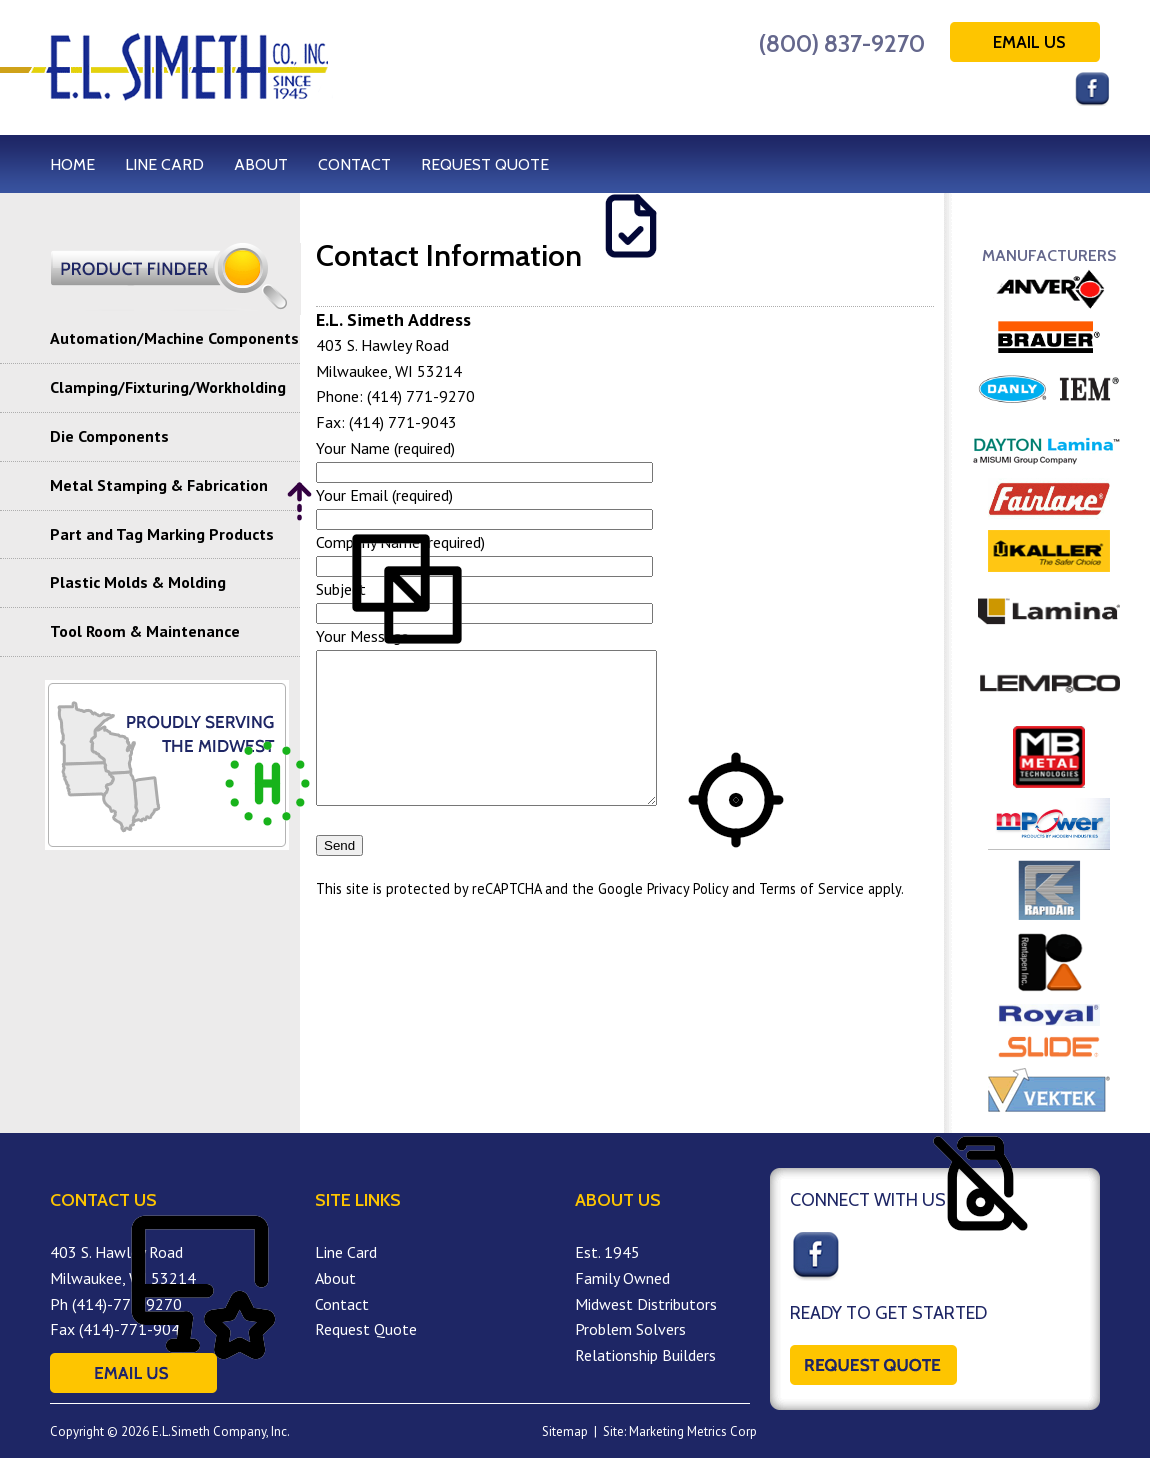  Describe the element at coordinates (407, 589) in the screenshot. I see `intersect or merge two layers` at that location.